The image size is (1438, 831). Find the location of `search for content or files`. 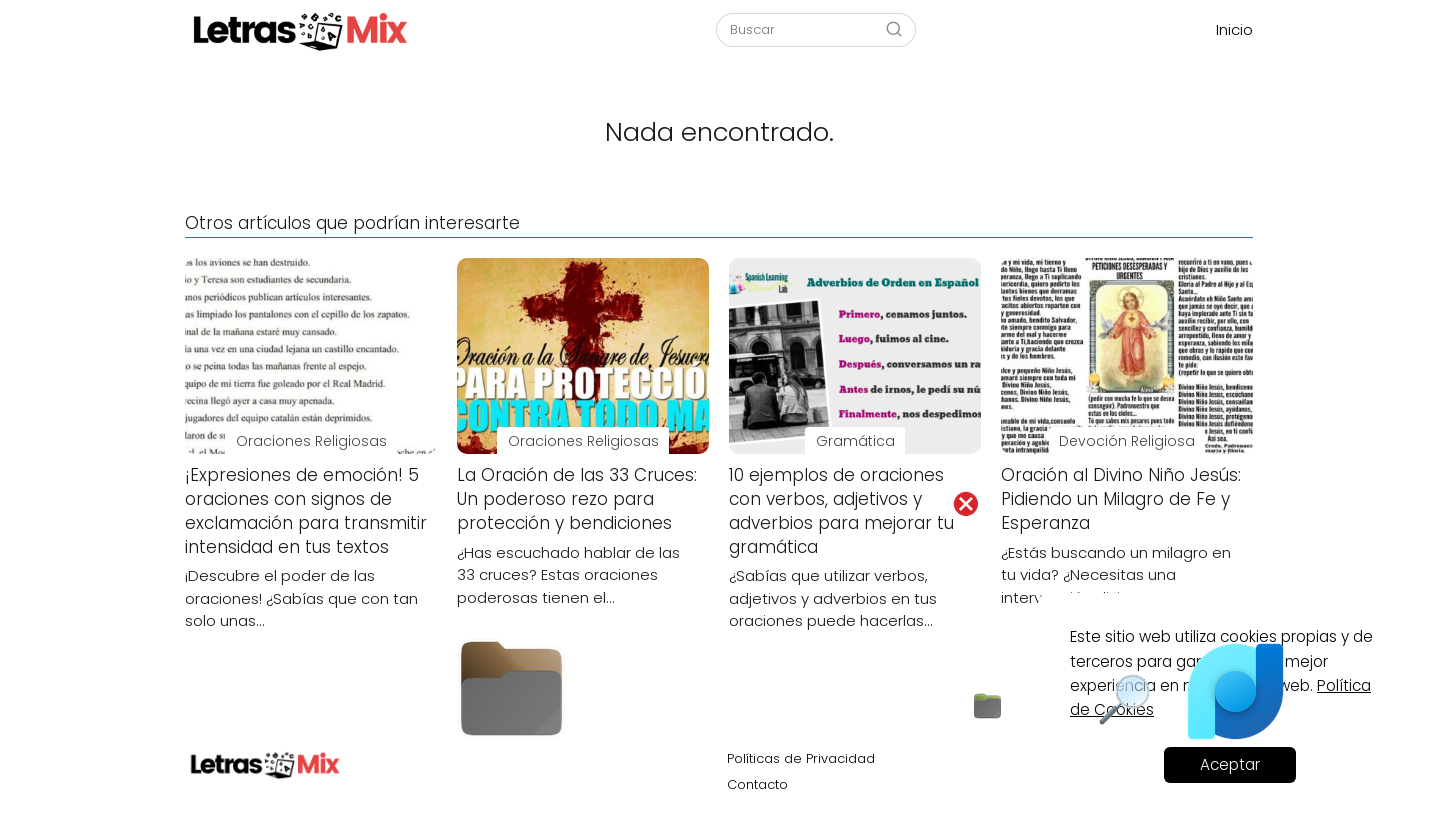

search for content or files is located at coordinates (1125, 698).